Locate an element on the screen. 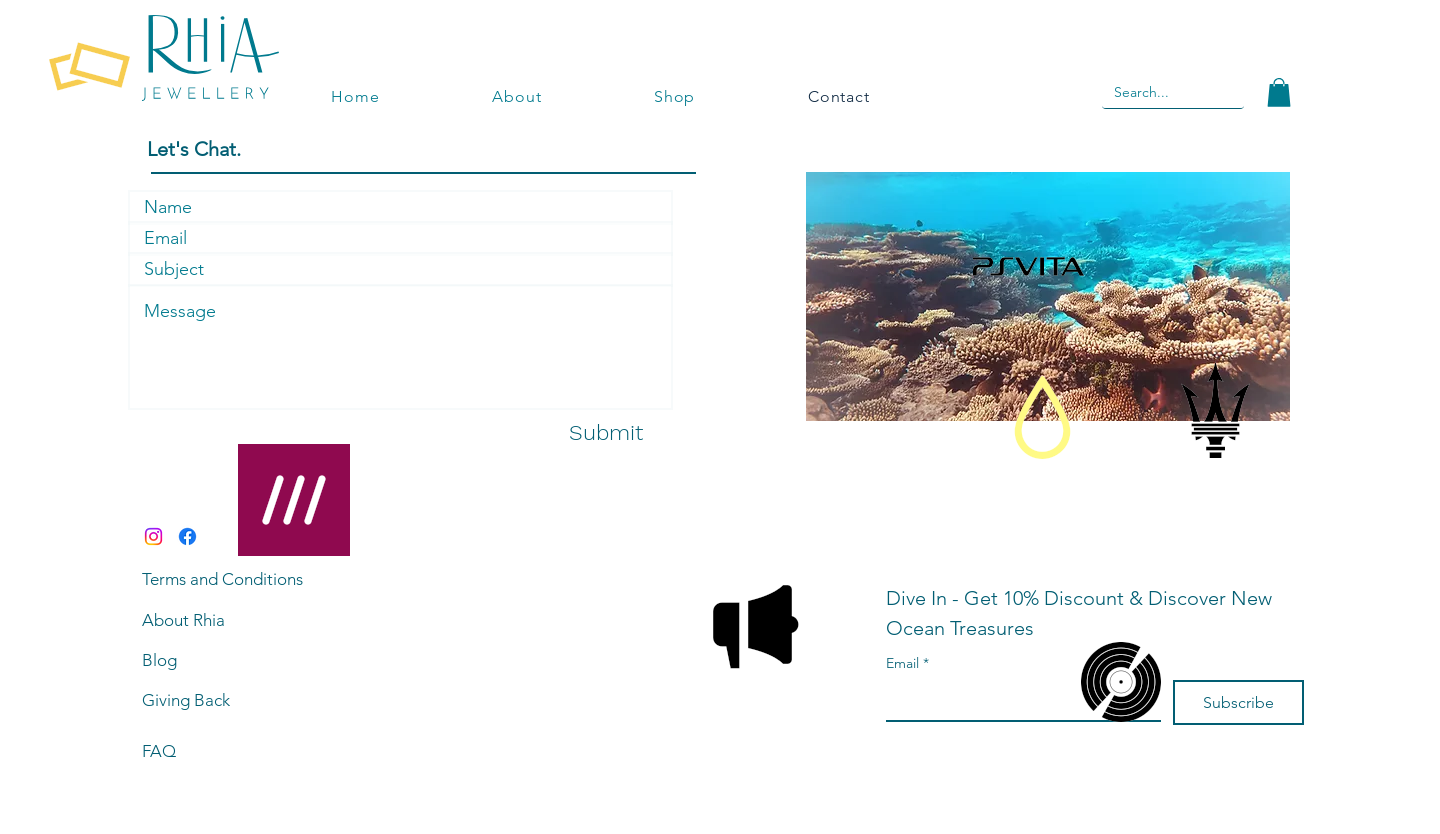 This screenshot has width=1440, height=834. open slickpic photo sharing app is located at coordinates (89, 66).